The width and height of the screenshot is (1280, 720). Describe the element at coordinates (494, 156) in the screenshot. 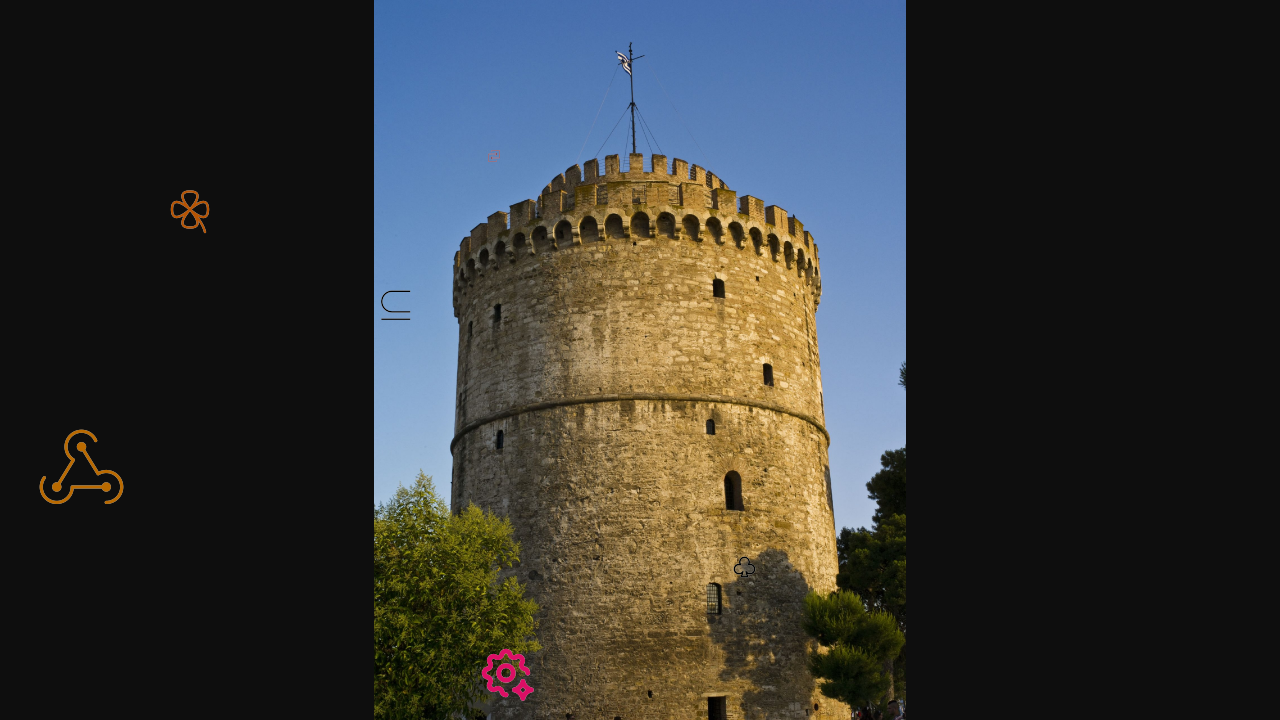

I see `swap or exchange items` at that location.